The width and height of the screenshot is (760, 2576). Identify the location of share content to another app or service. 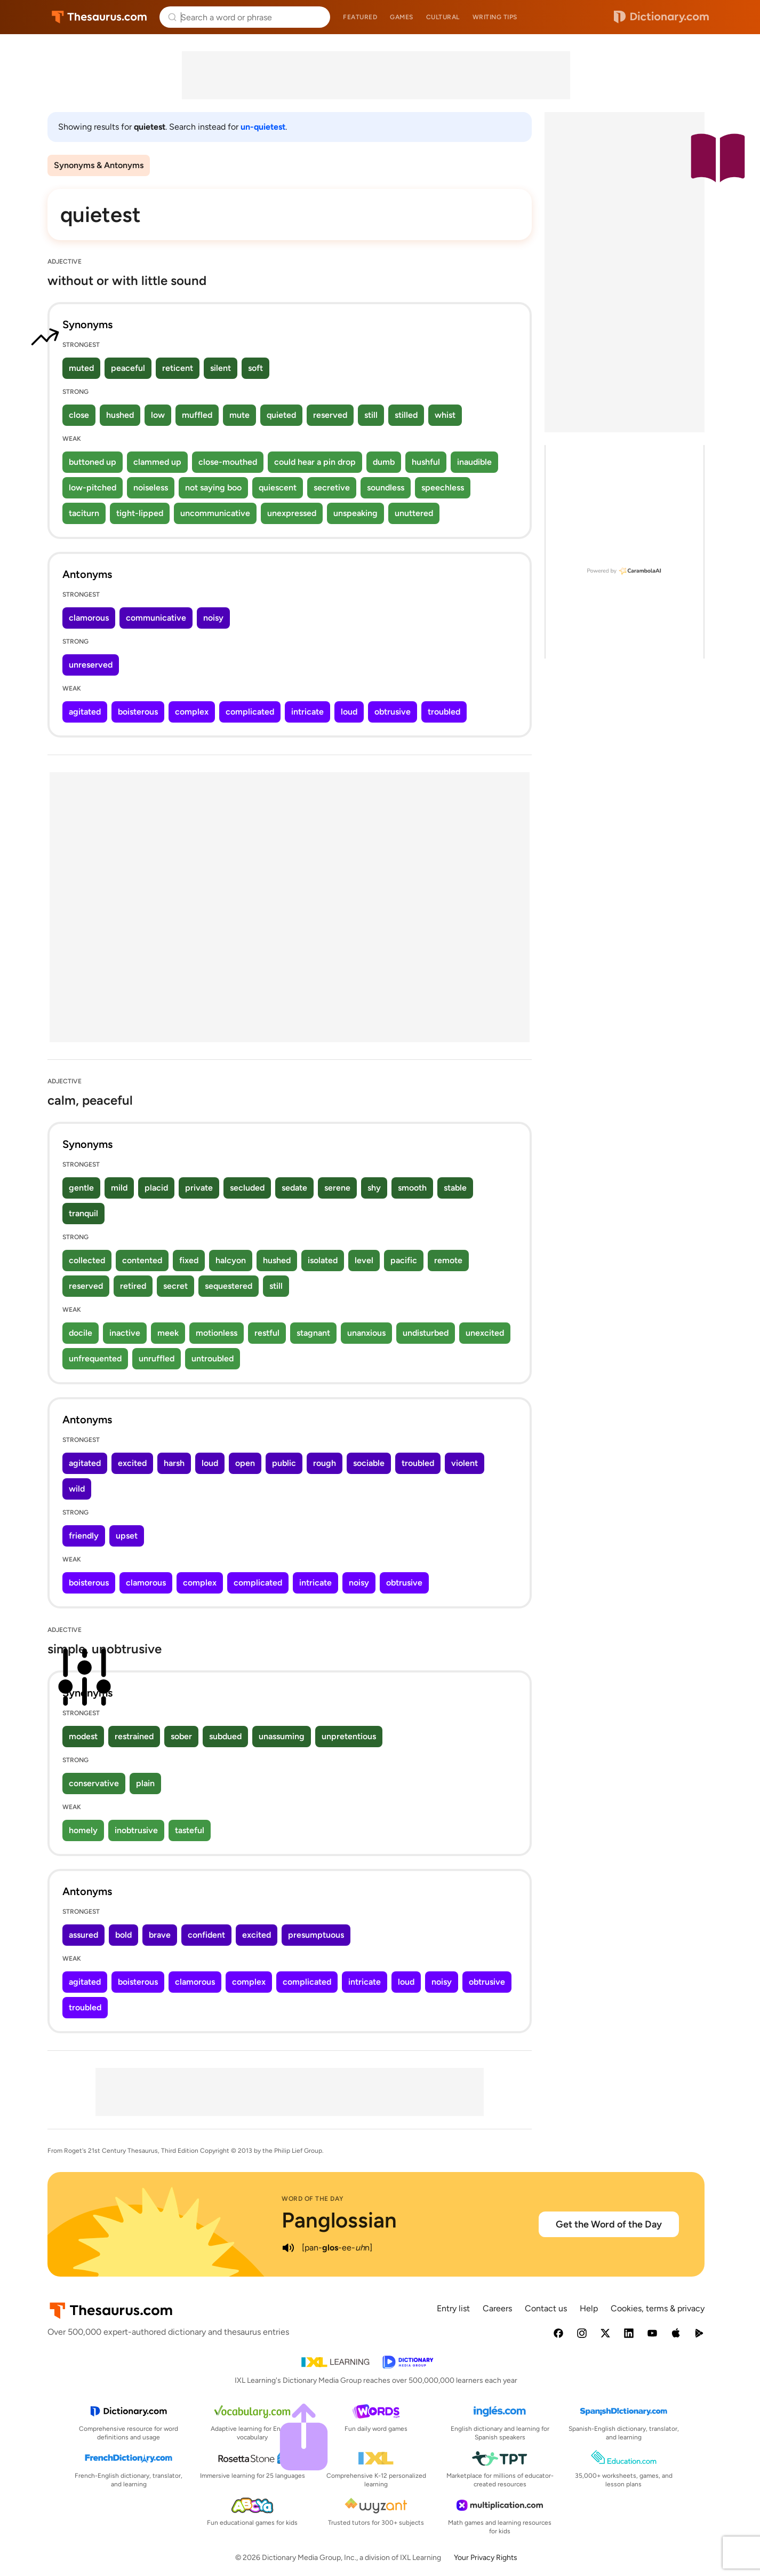
(303, 2437).